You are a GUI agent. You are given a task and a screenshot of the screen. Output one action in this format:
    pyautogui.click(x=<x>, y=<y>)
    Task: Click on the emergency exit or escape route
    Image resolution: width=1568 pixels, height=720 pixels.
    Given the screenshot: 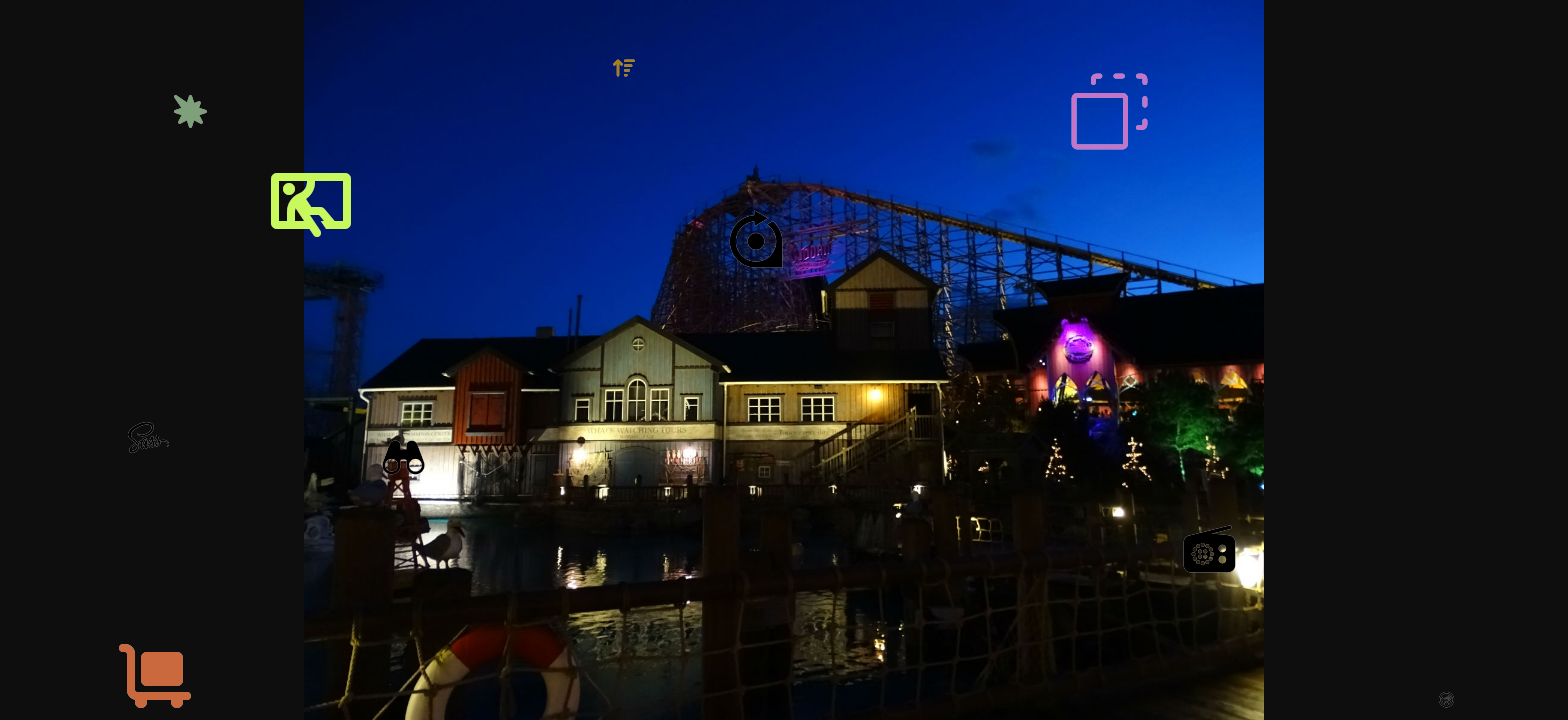 What is the action you would take?
    pyautogui.click(x=311, y=205)
    